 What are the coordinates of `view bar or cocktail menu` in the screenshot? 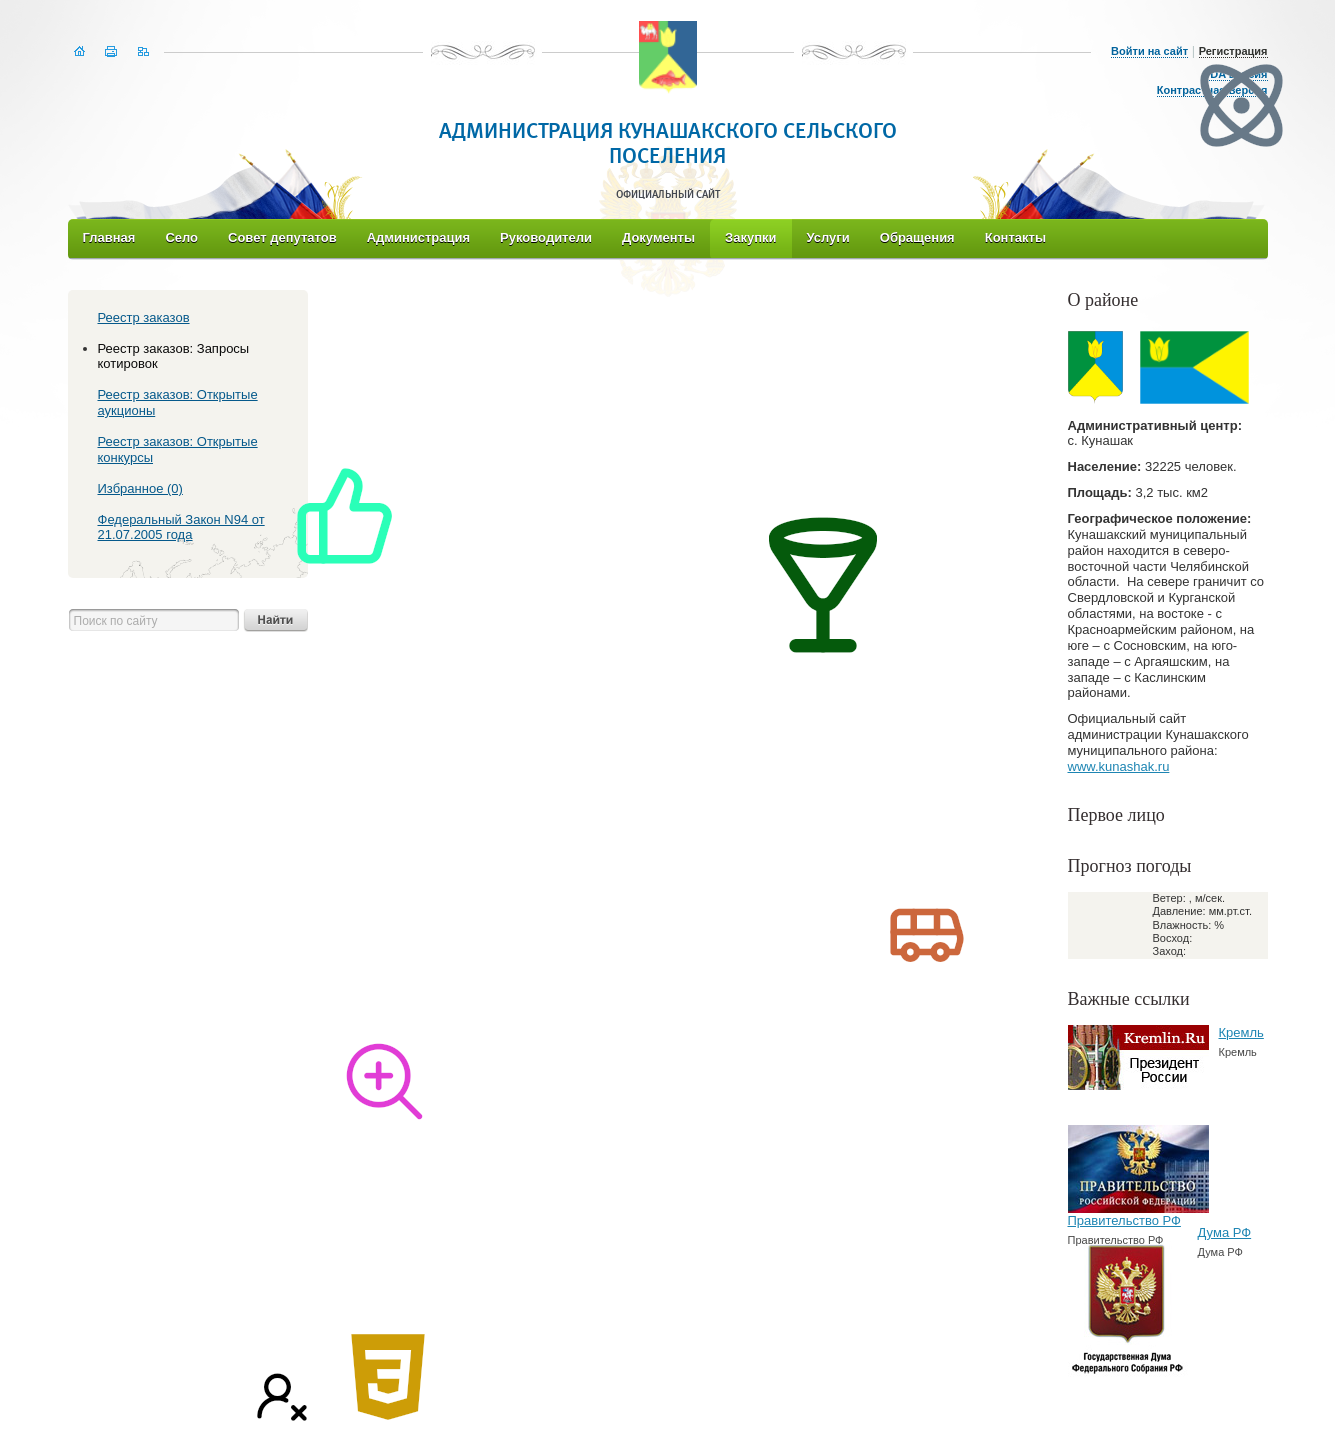 It's located at (823, 585).